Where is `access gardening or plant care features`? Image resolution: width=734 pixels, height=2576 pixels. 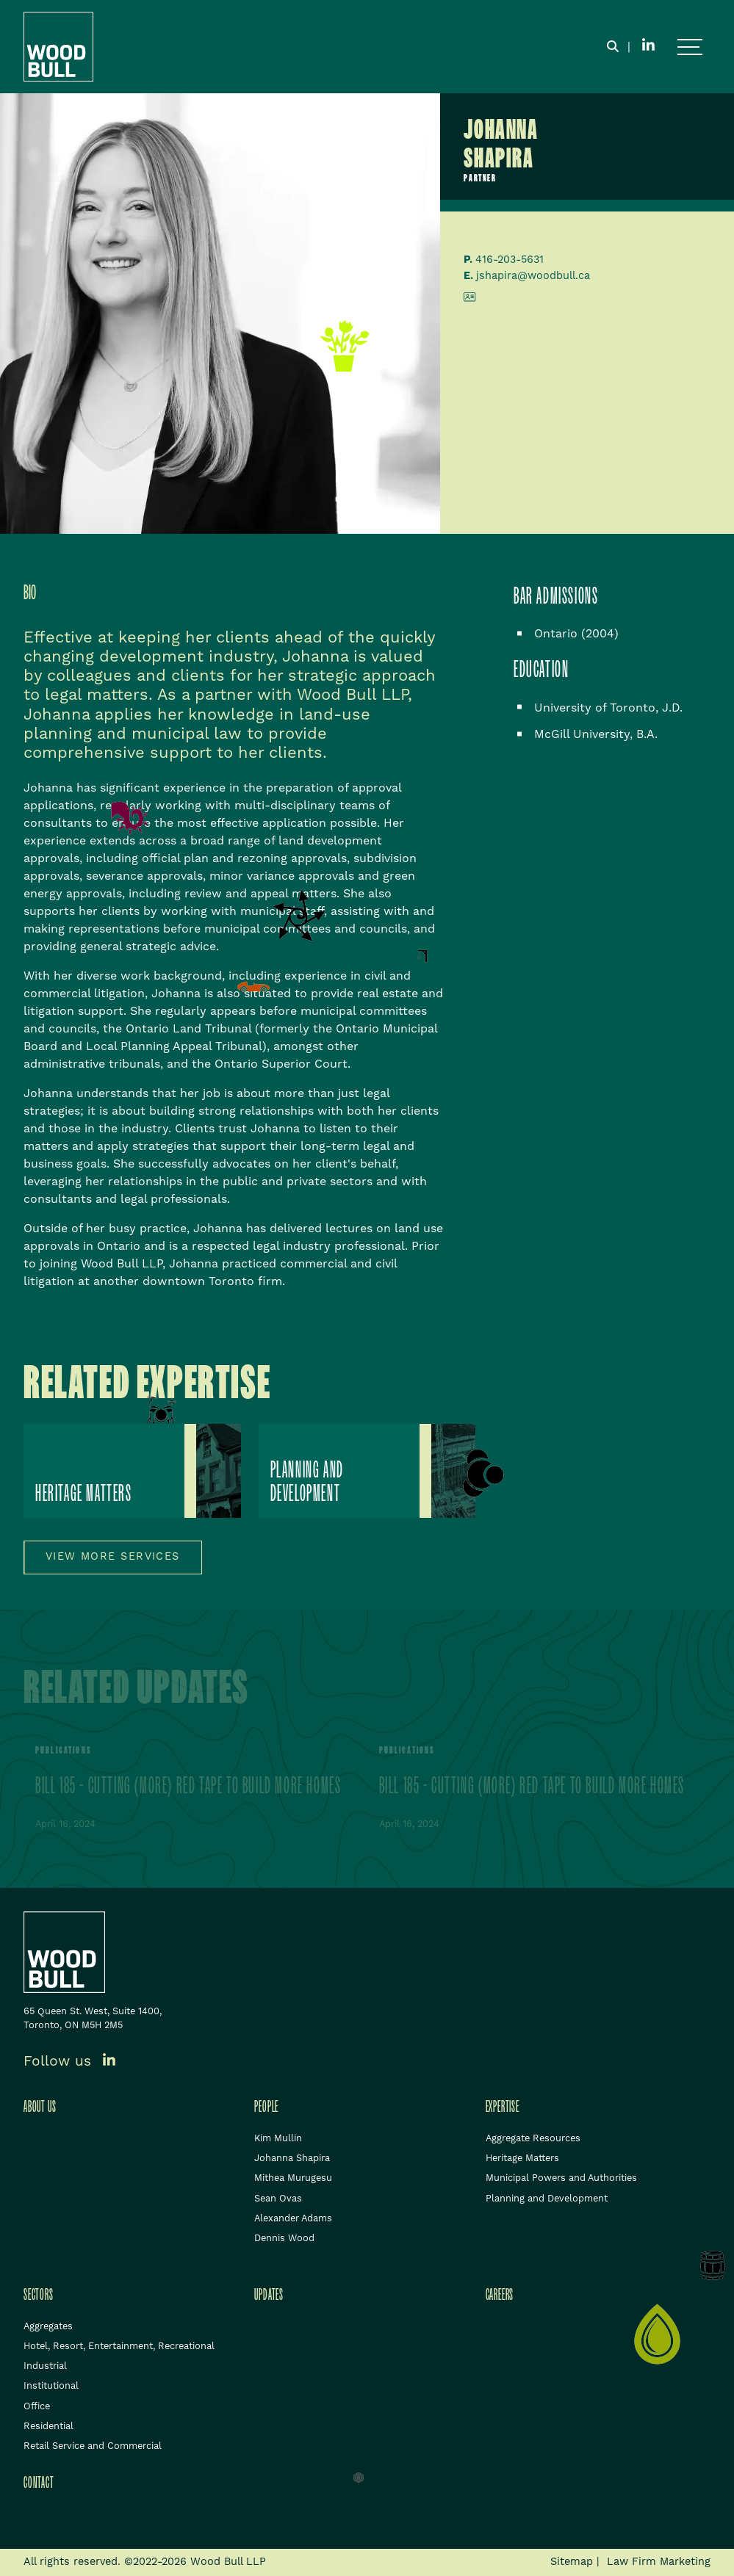
access gardening or plant care features is located at coordinates (344, 346).